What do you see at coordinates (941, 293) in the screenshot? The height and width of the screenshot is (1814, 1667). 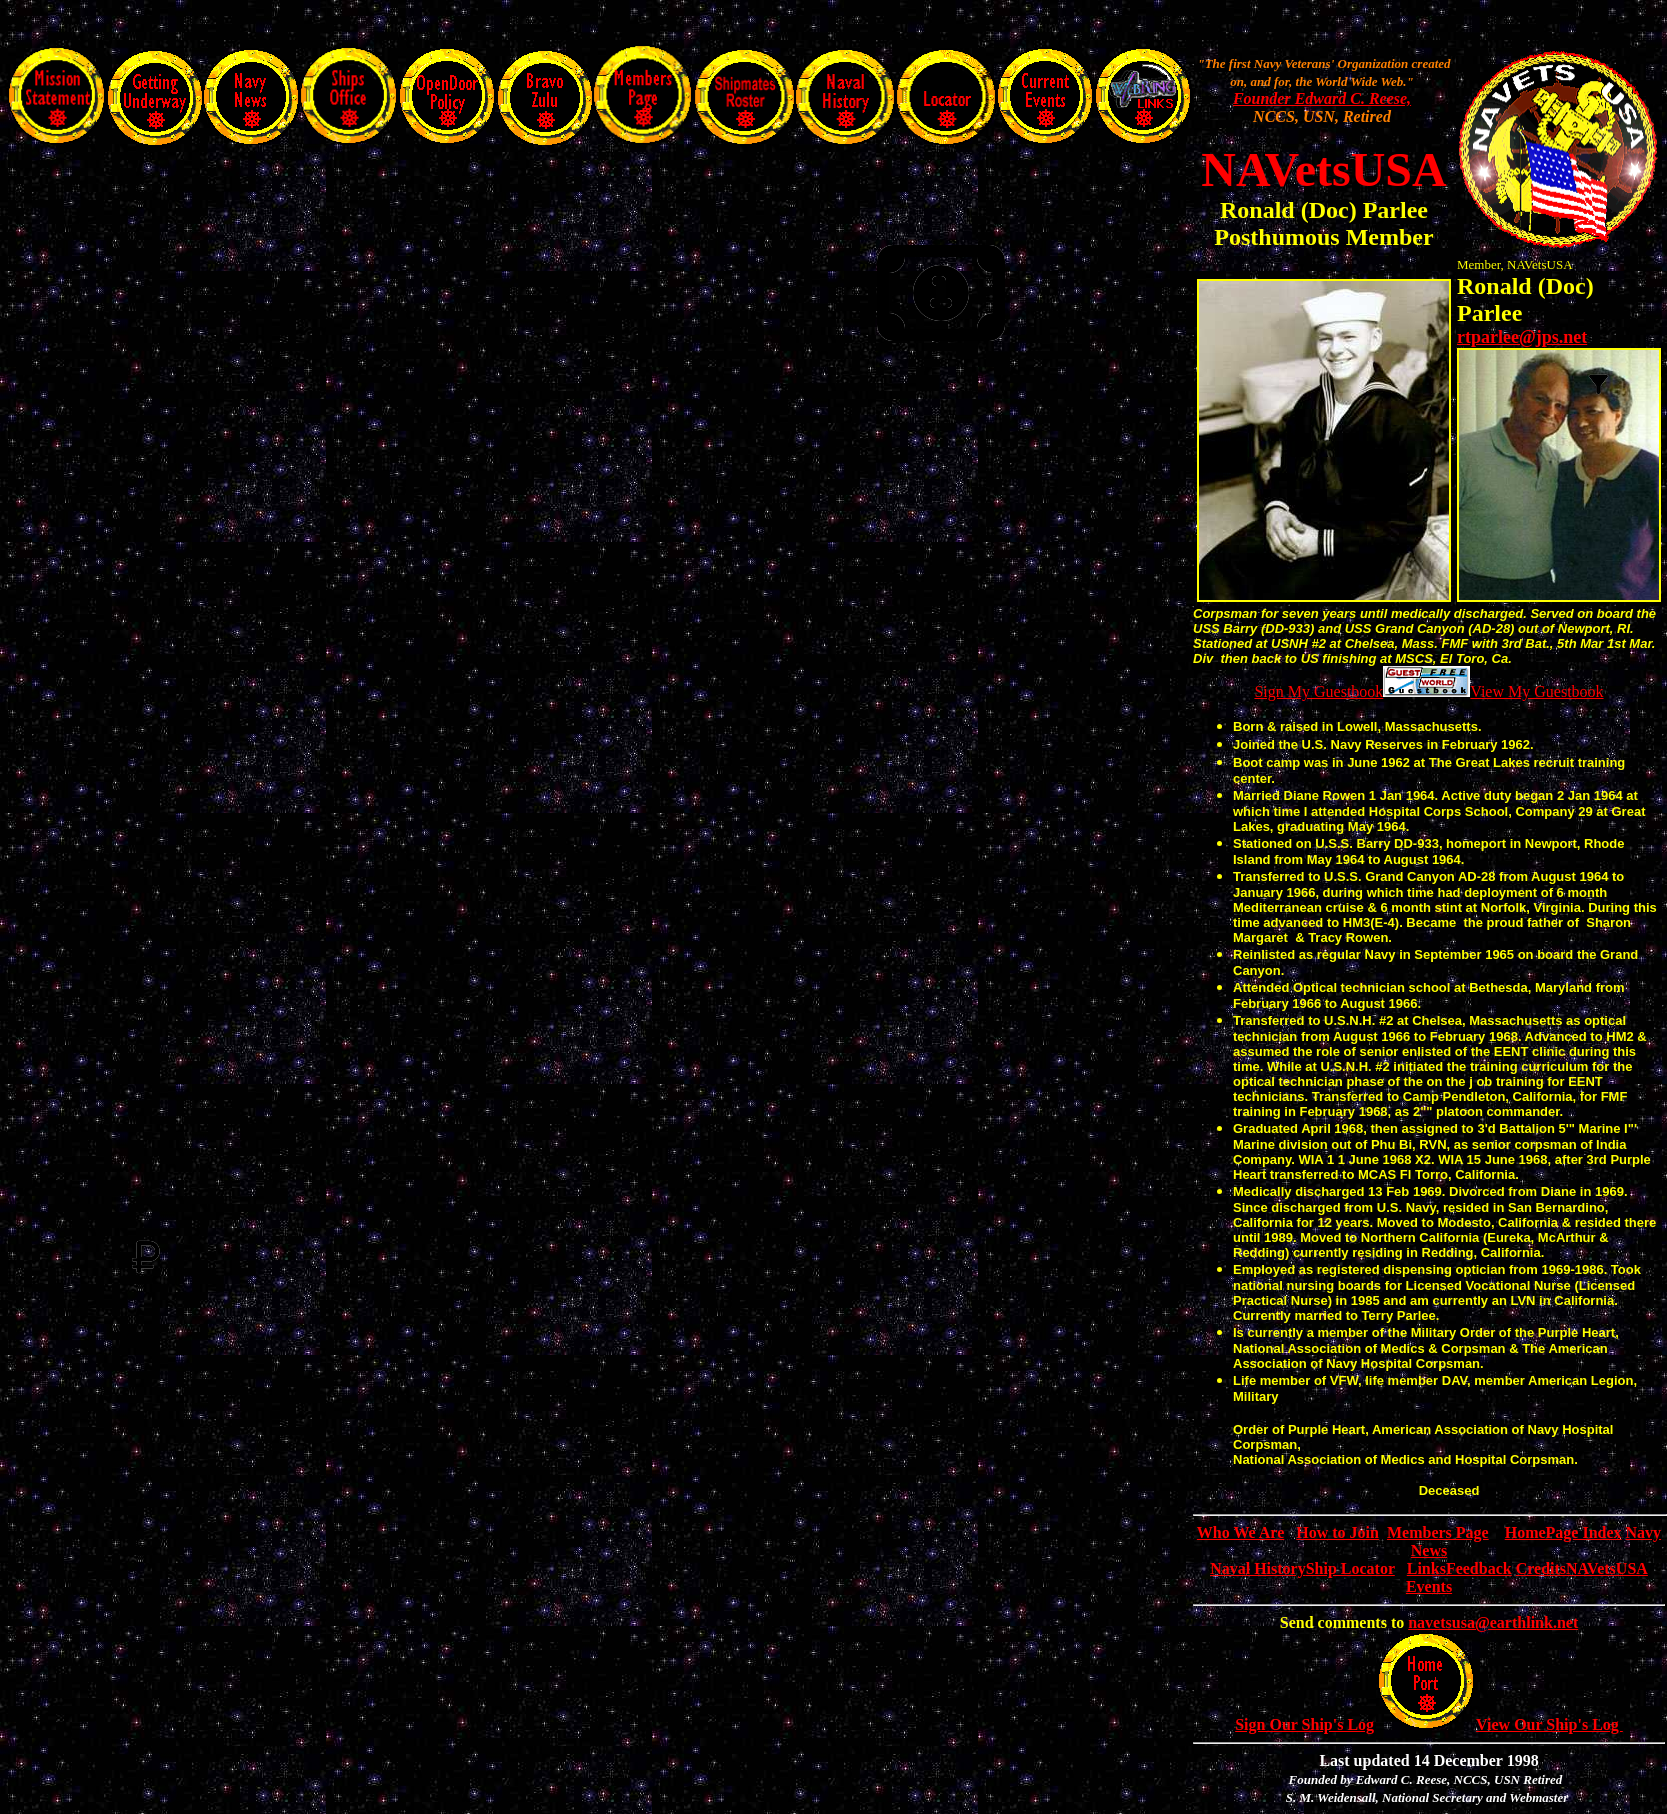 I see `view payment or billing information` at bounding box center [941, 293].